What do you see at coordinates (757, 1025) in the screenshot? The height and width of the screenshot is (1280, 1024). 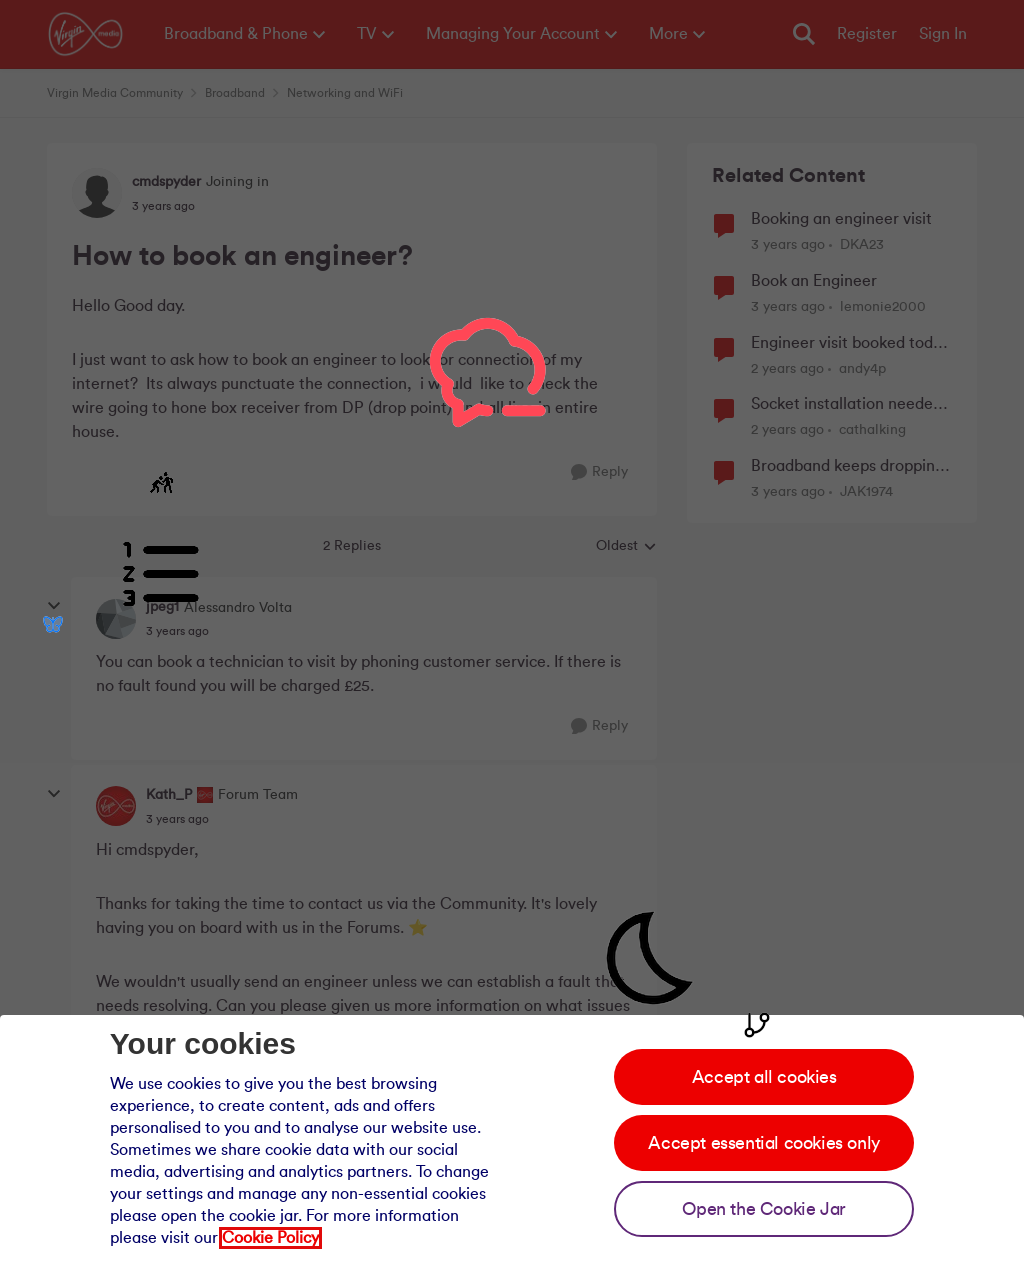 I see `view repository branches` at bounding box center [757, 1025].